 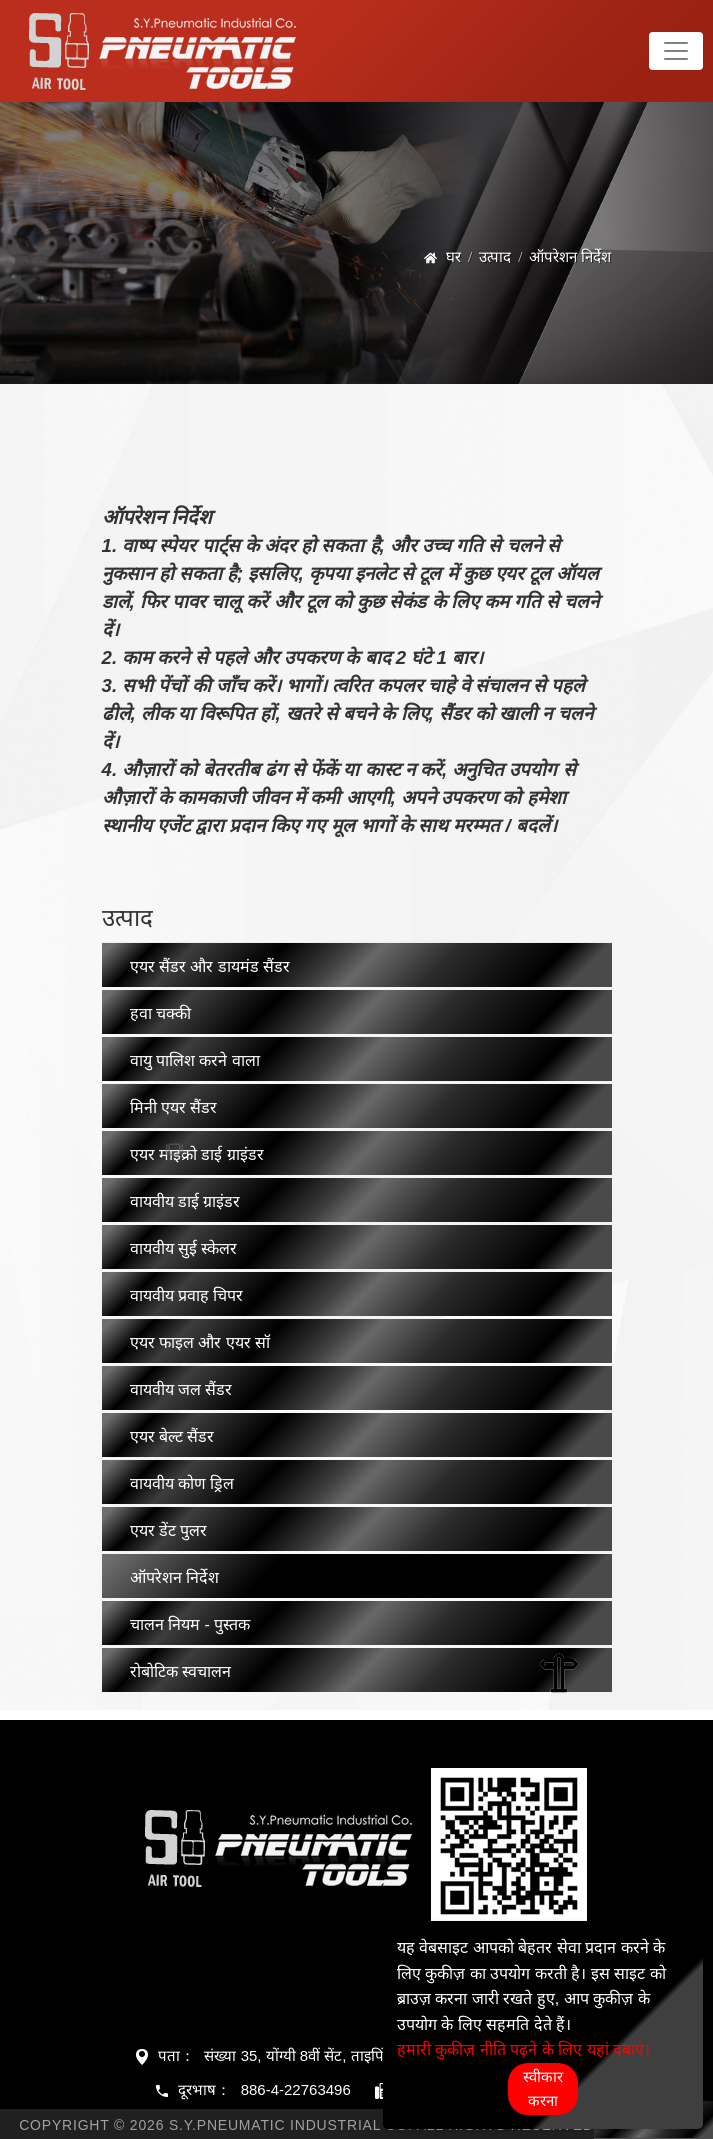 What do you see at coordinates (174, 1149) in the screenshot?
I see `start a slideshow presentation` at bounding box center [174, 1149].